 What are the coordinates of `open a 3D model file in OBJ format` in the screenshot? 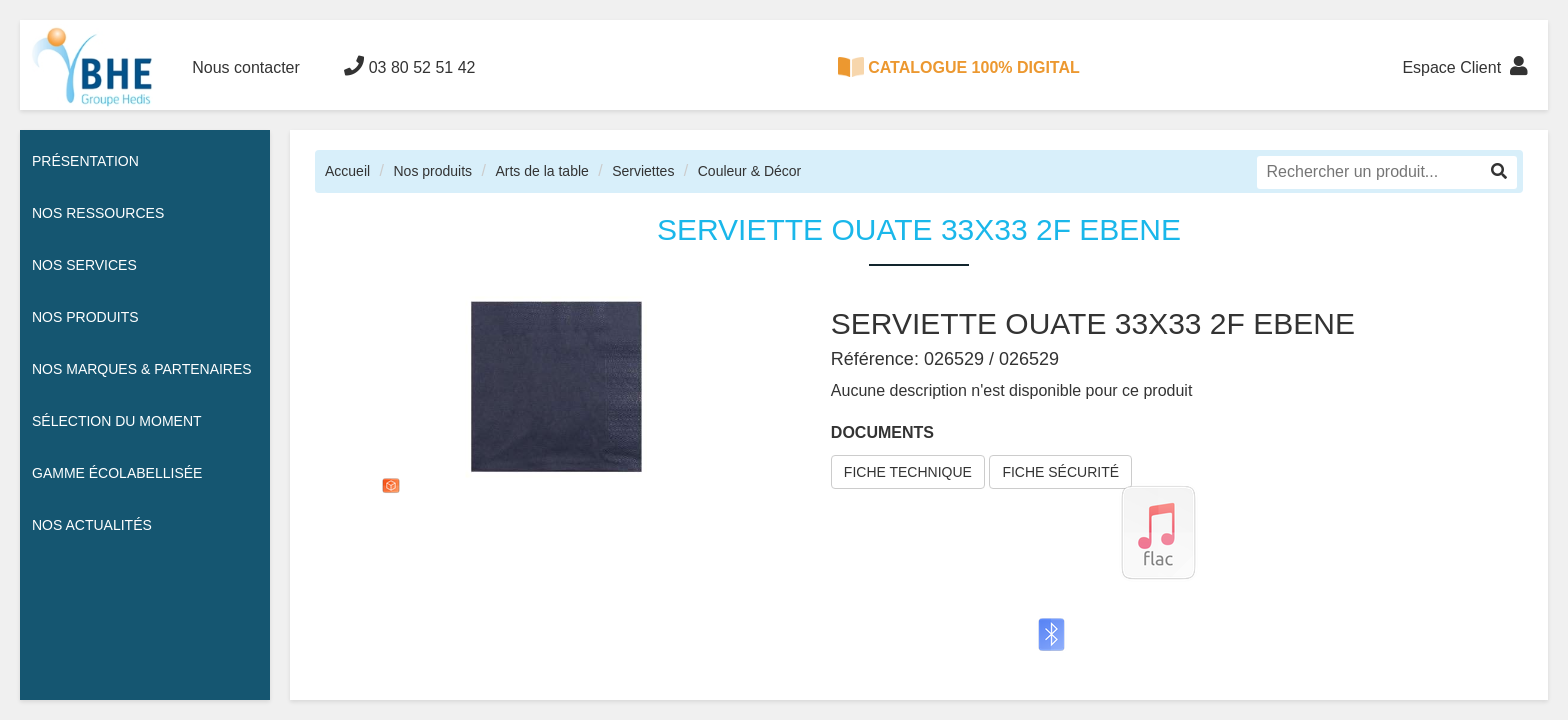 It's located at (391, 485).